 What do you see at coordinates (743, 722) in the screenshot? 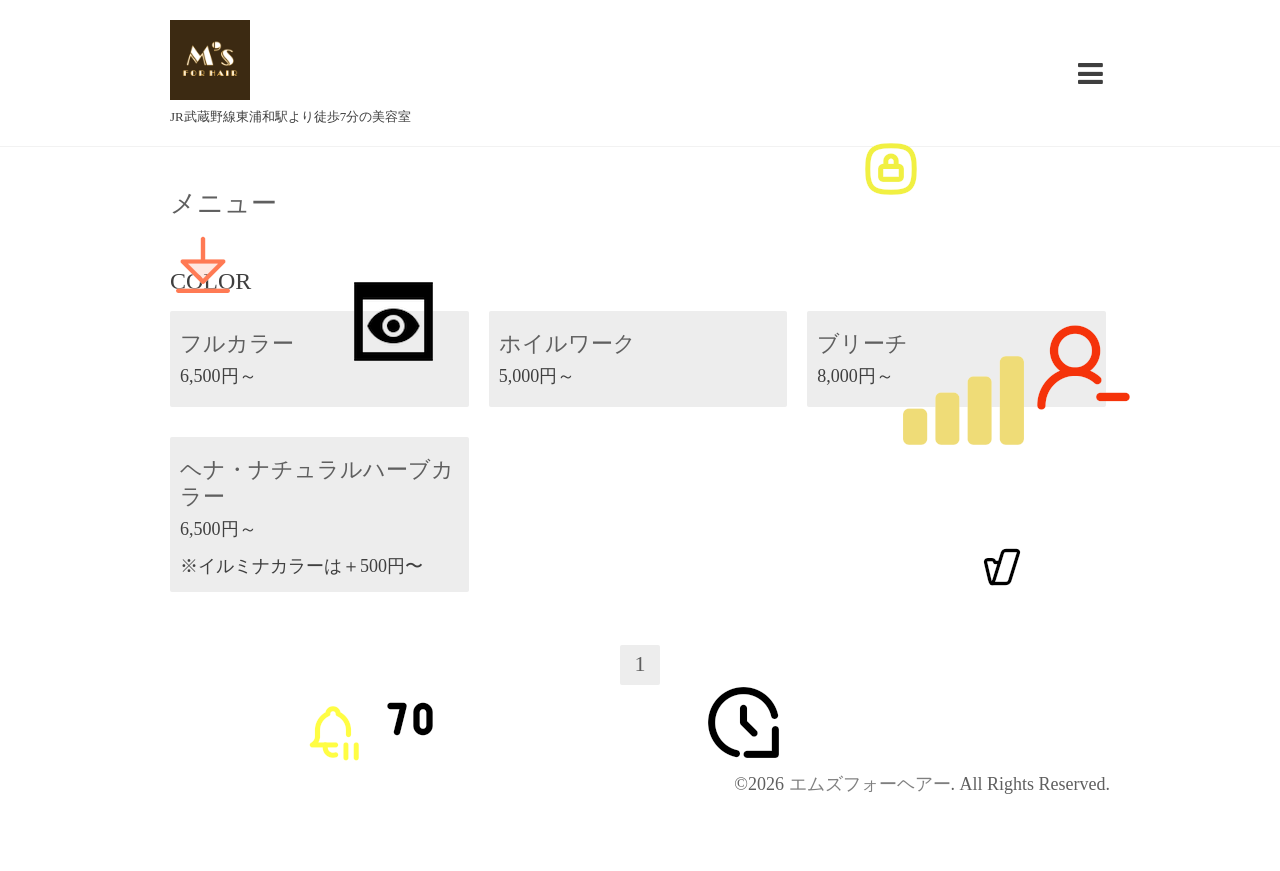
I see `track days until an event or deadline` at bounding box center [743, 722].